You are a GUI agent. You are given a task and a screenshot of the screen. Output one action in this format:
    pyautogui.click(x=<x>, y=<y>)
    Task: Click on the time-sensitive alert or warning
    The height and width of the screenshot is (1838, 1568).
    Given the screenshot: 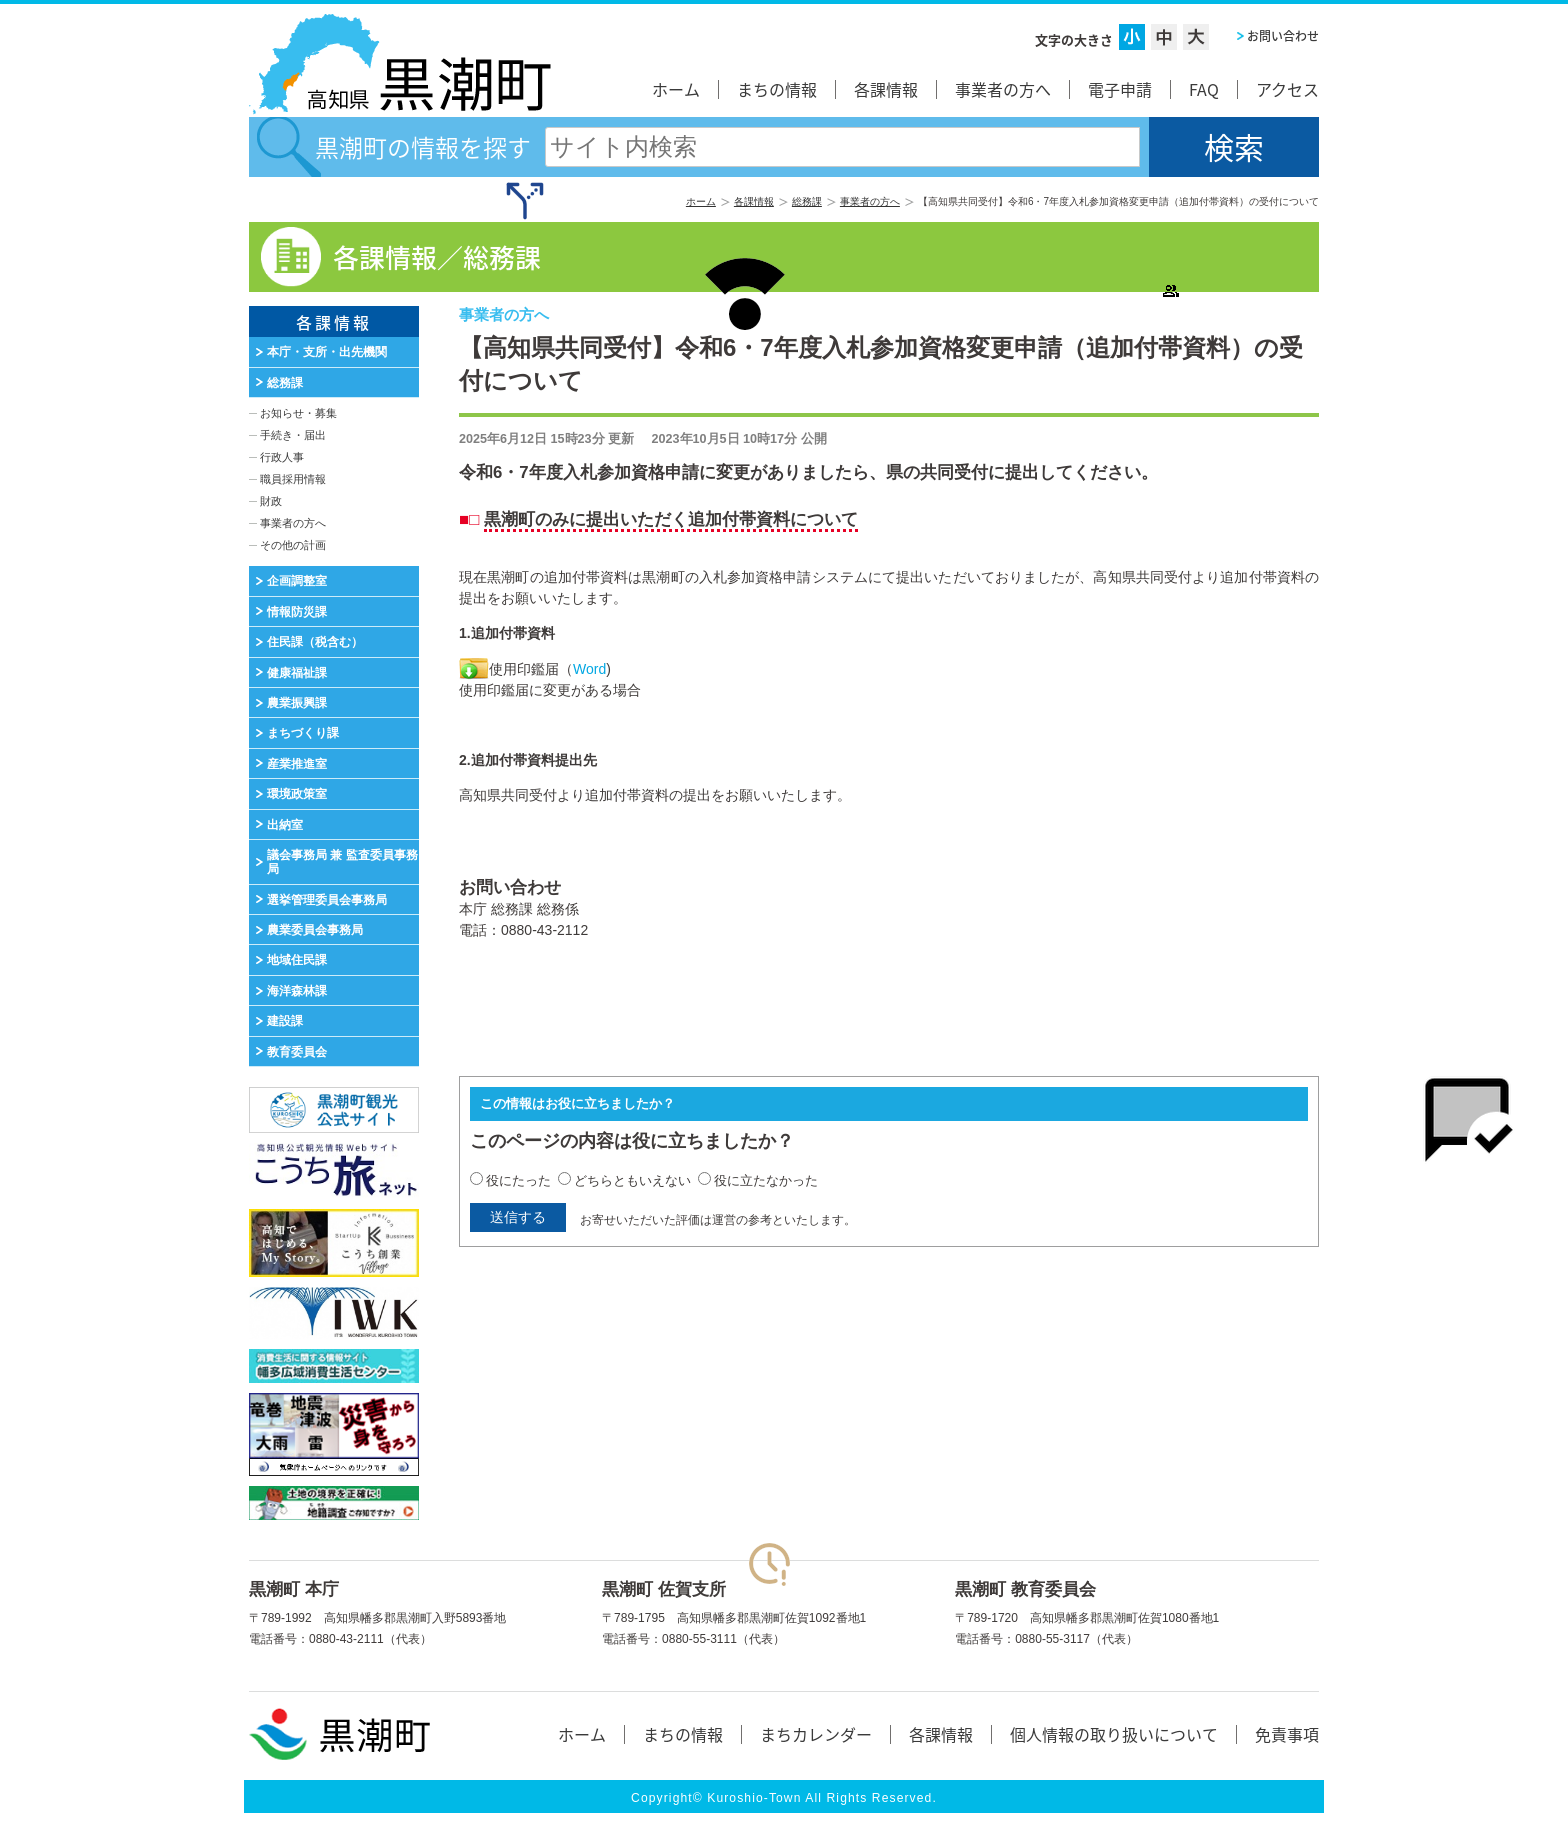 What is the action you would take?
    pyautogui.click(x=769, y=1563)
    